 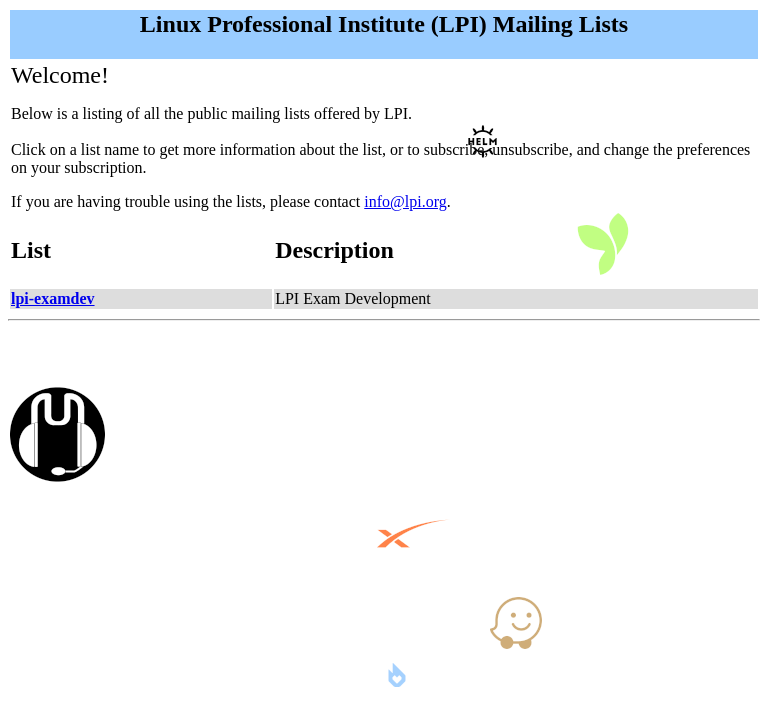 What do you see at coordinates (57, 434) in the screenshot?
I see `open mumble voice chat application` at bounding box center [57, 434].